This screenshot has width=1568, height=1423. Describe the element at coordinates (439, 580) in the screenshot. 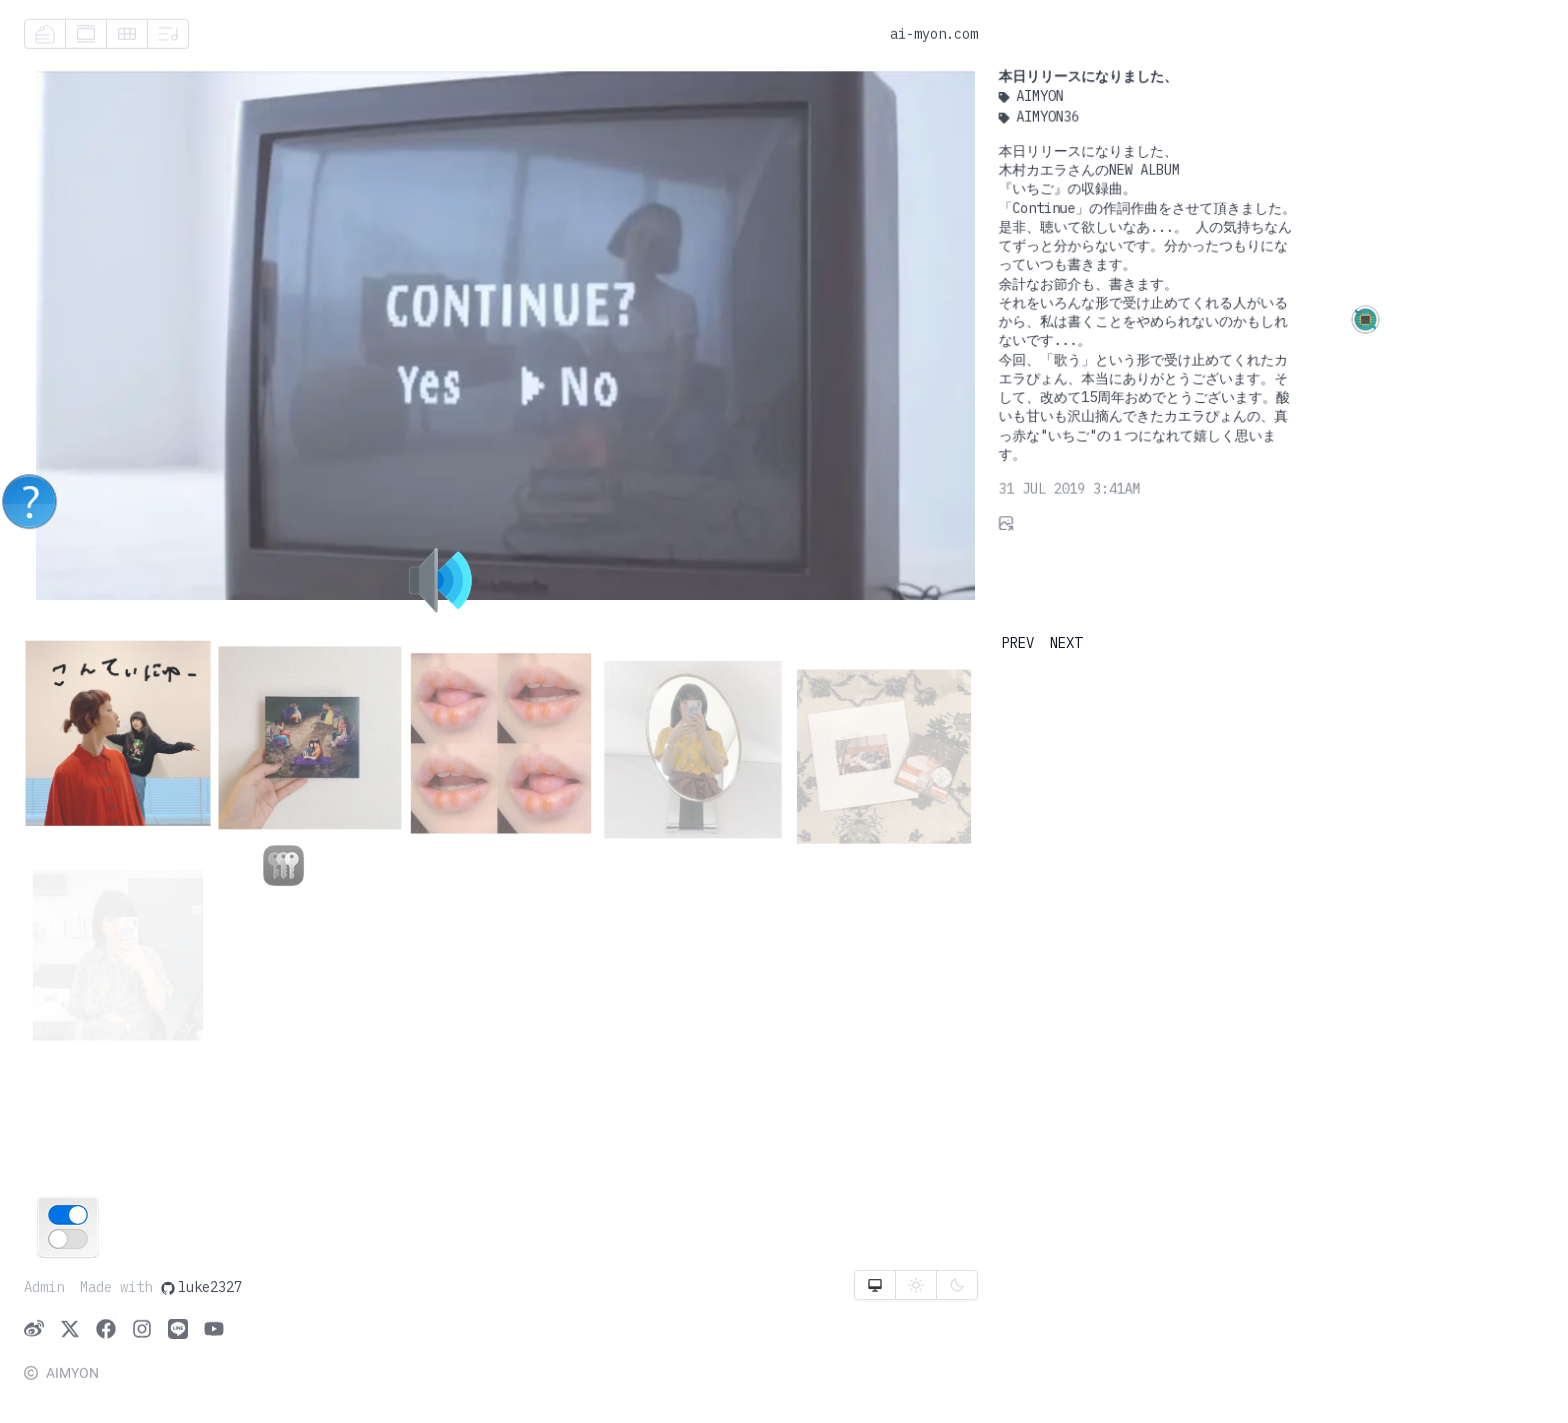

I see `open volume mixer application` at that location.